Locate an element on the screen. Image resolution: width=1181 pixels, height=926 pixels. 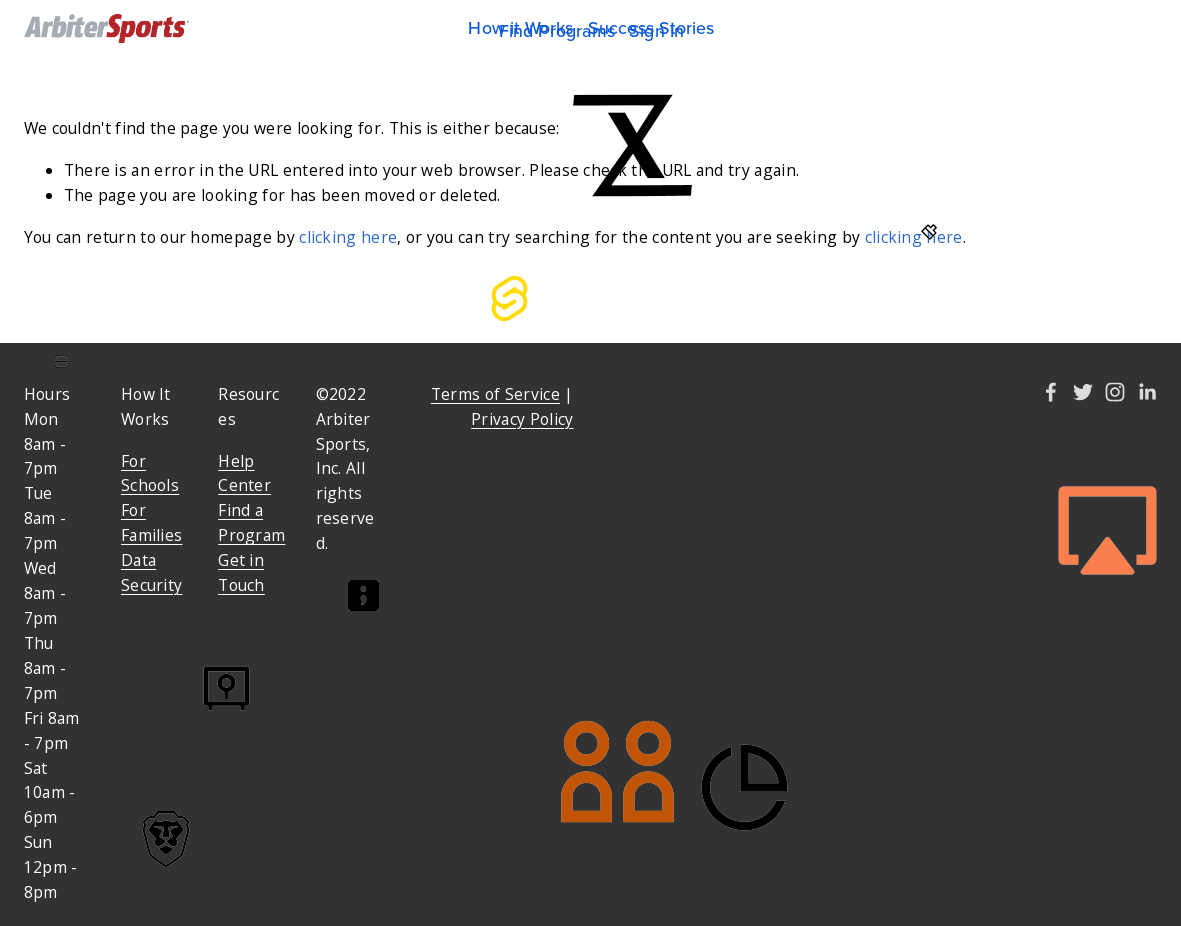
access secure storage or vault is located at coordinates (226, 687).